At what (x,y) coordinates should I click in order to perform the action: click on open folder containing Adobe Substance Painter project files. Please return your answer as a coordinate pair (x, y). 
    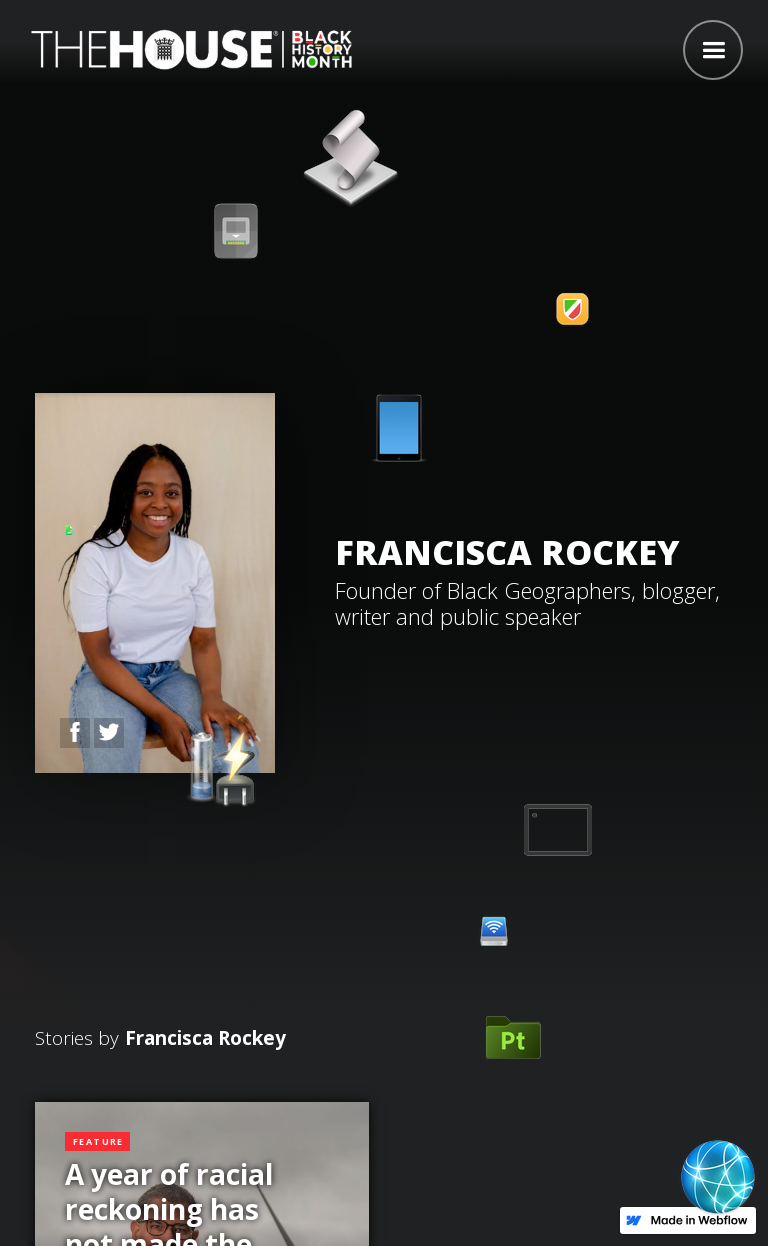
    Looking at the image, I should click on (513, 1039).